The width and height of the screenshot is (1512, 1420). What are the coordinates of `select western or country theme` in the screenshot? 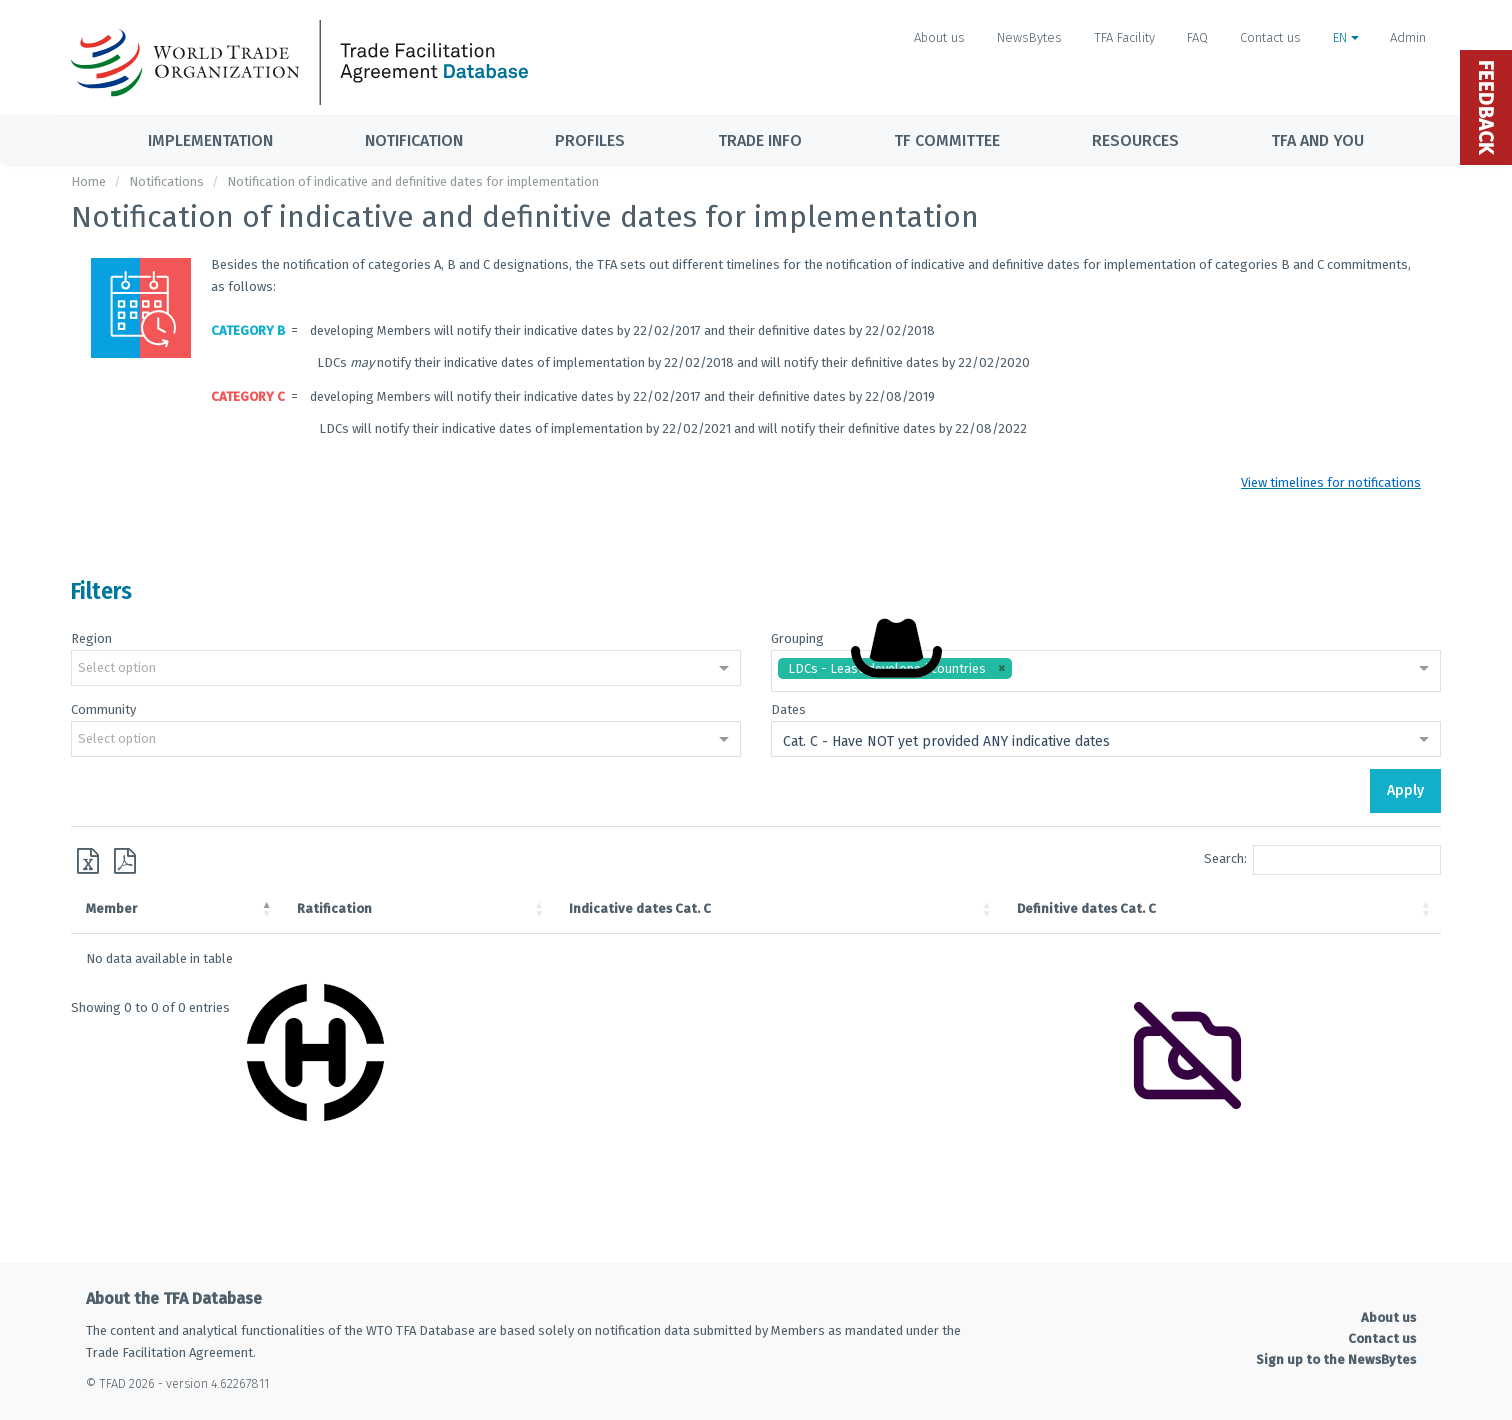 It's located at (896, 650).